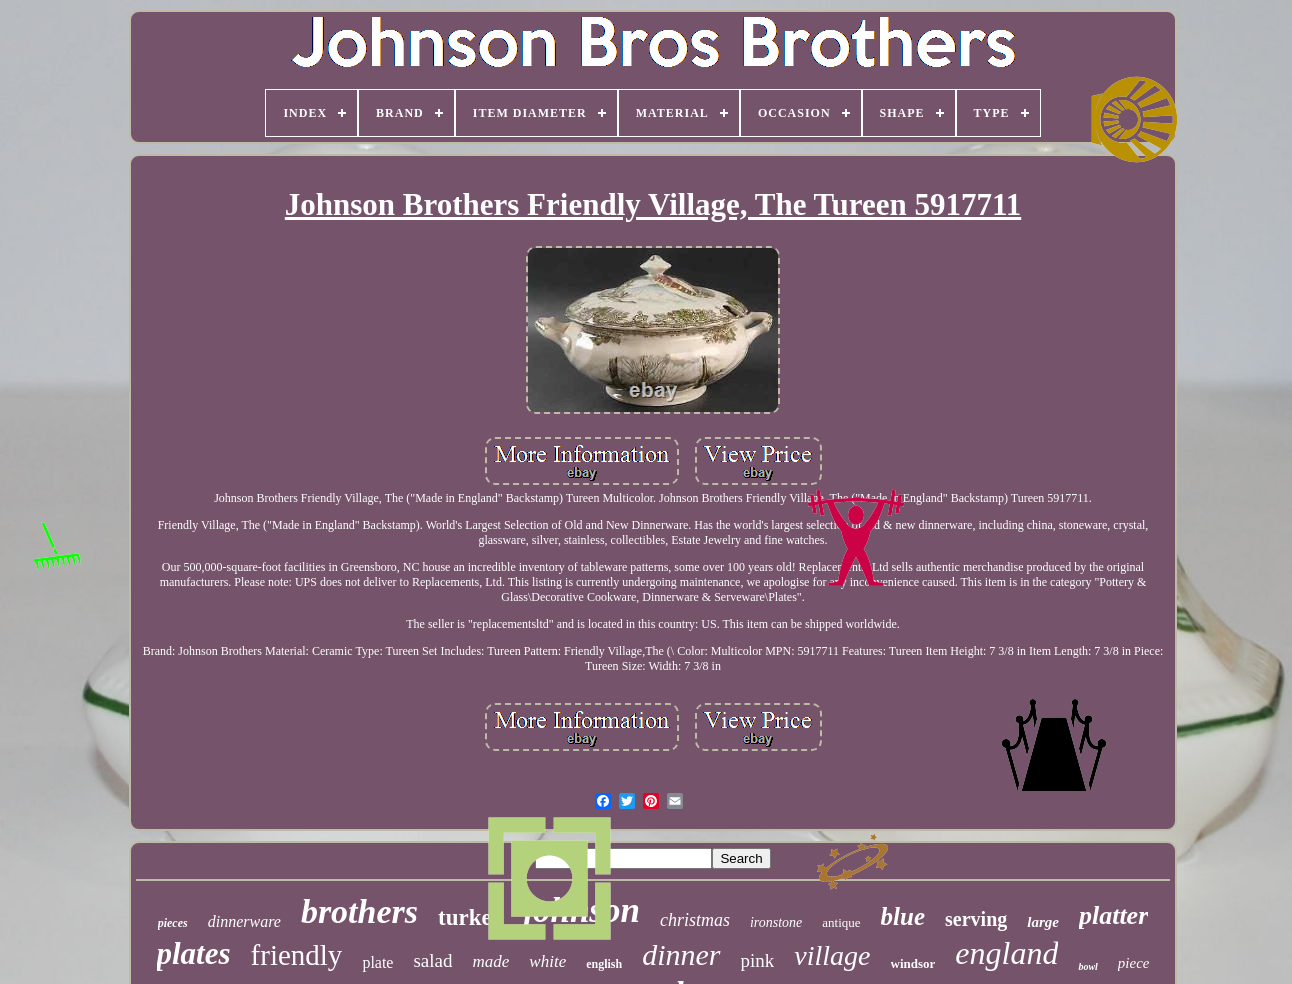 The image size is (1292, 984). I want to click on toggle flashlight on/off, so click(1134, 119).